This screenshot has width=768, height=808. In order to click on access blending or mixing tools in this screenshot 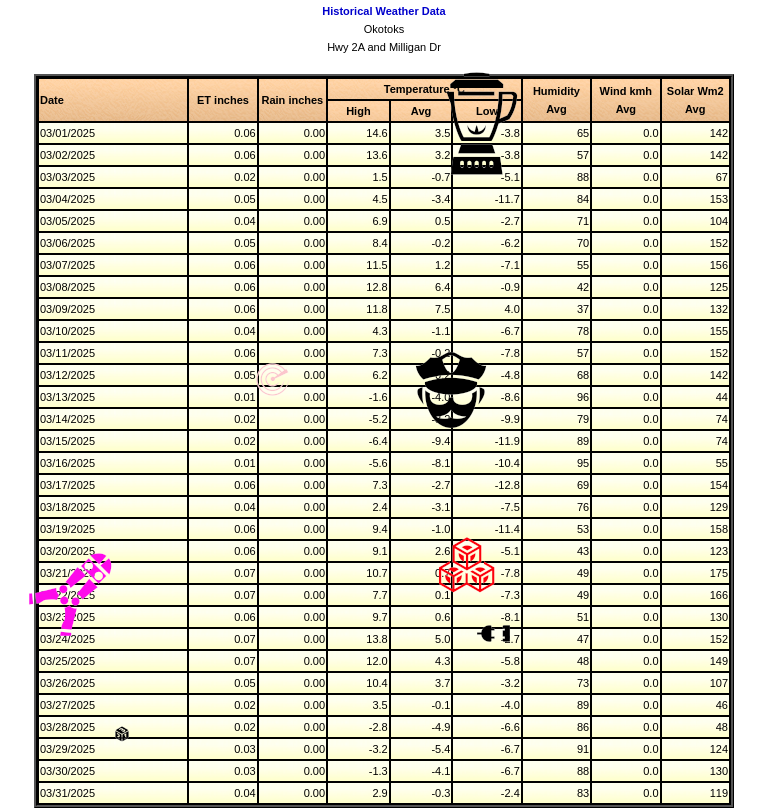, I will do `click(476, 123)`.